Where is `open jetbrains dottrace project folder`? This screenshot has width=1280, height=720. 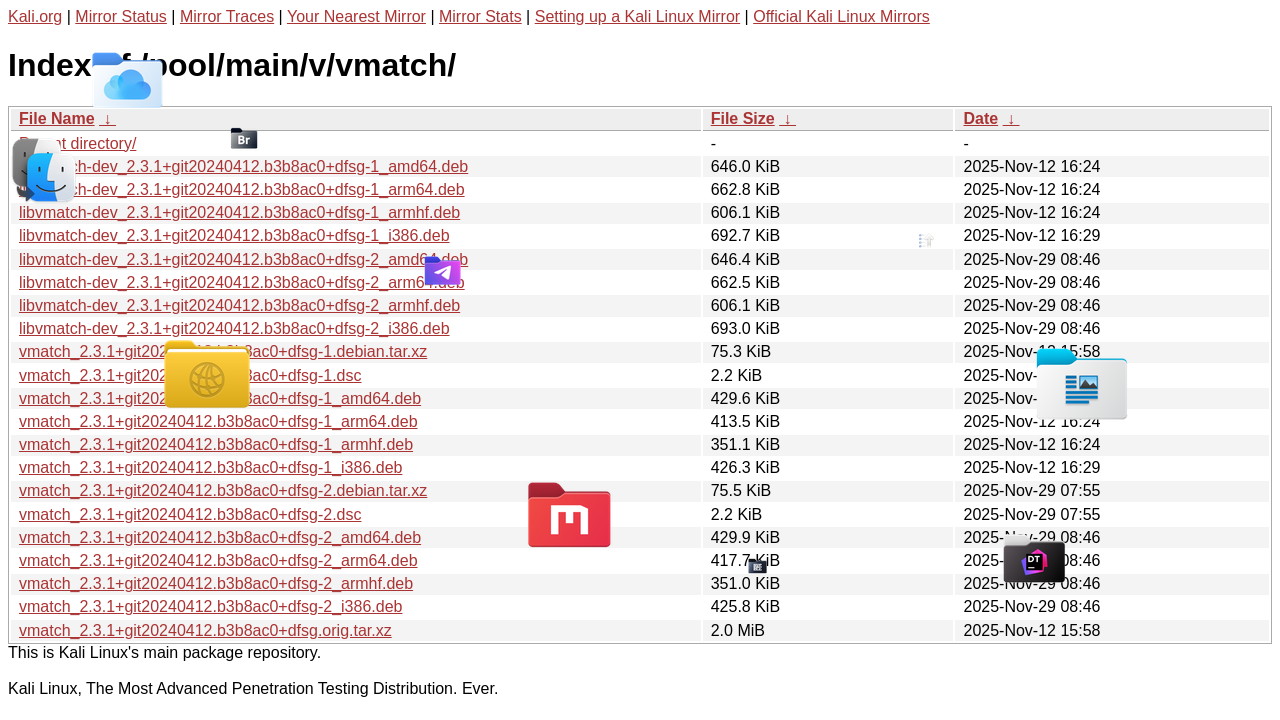
open jetbrains dottrace project folder is located at coordinates (1034, 560).